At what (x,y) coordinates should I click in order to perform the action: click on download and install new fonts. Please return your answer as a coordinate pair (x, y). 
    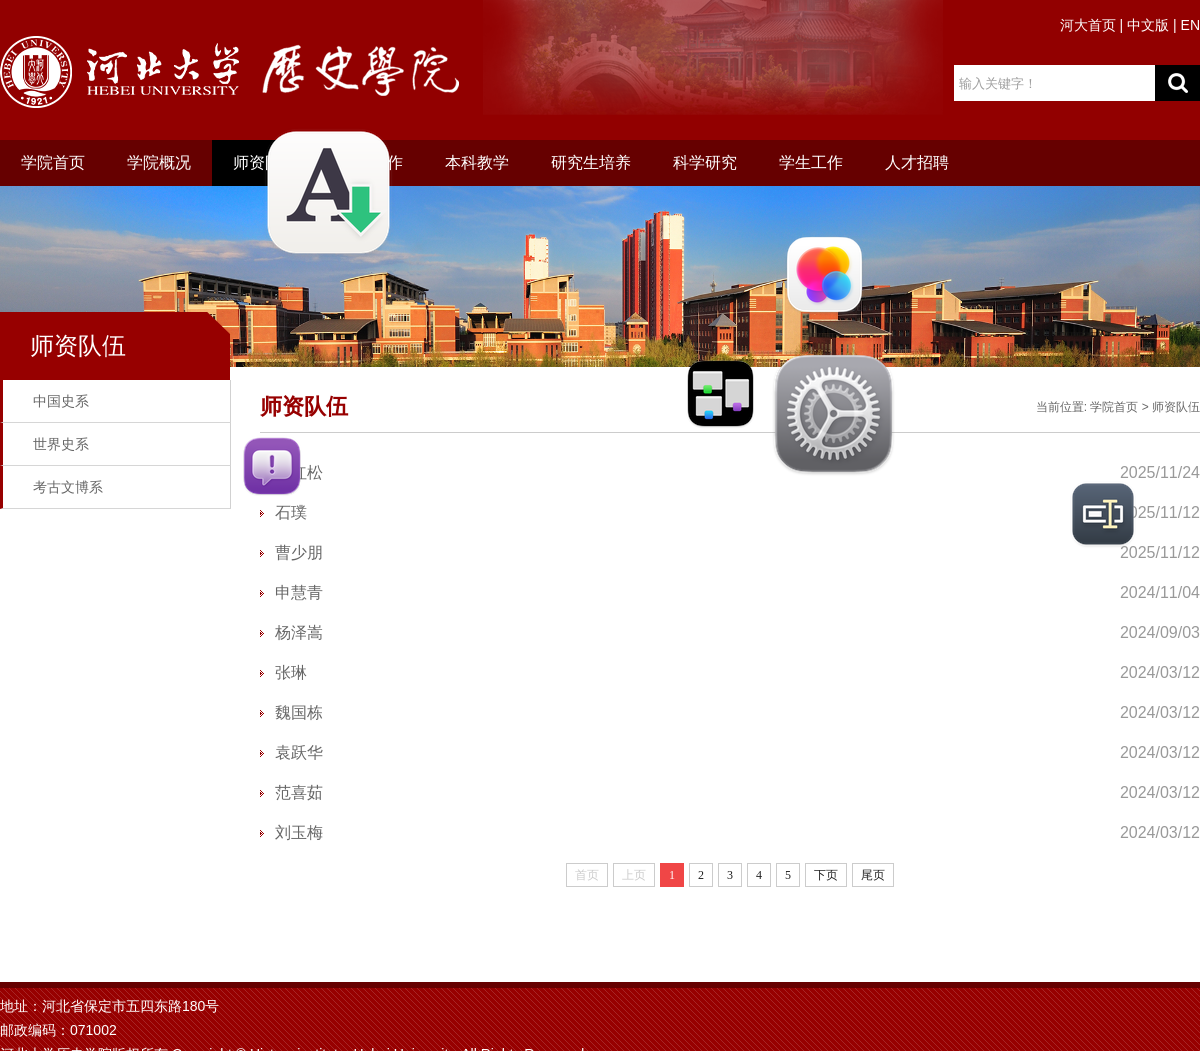
    Looking at the image, I should click on (328, 192).